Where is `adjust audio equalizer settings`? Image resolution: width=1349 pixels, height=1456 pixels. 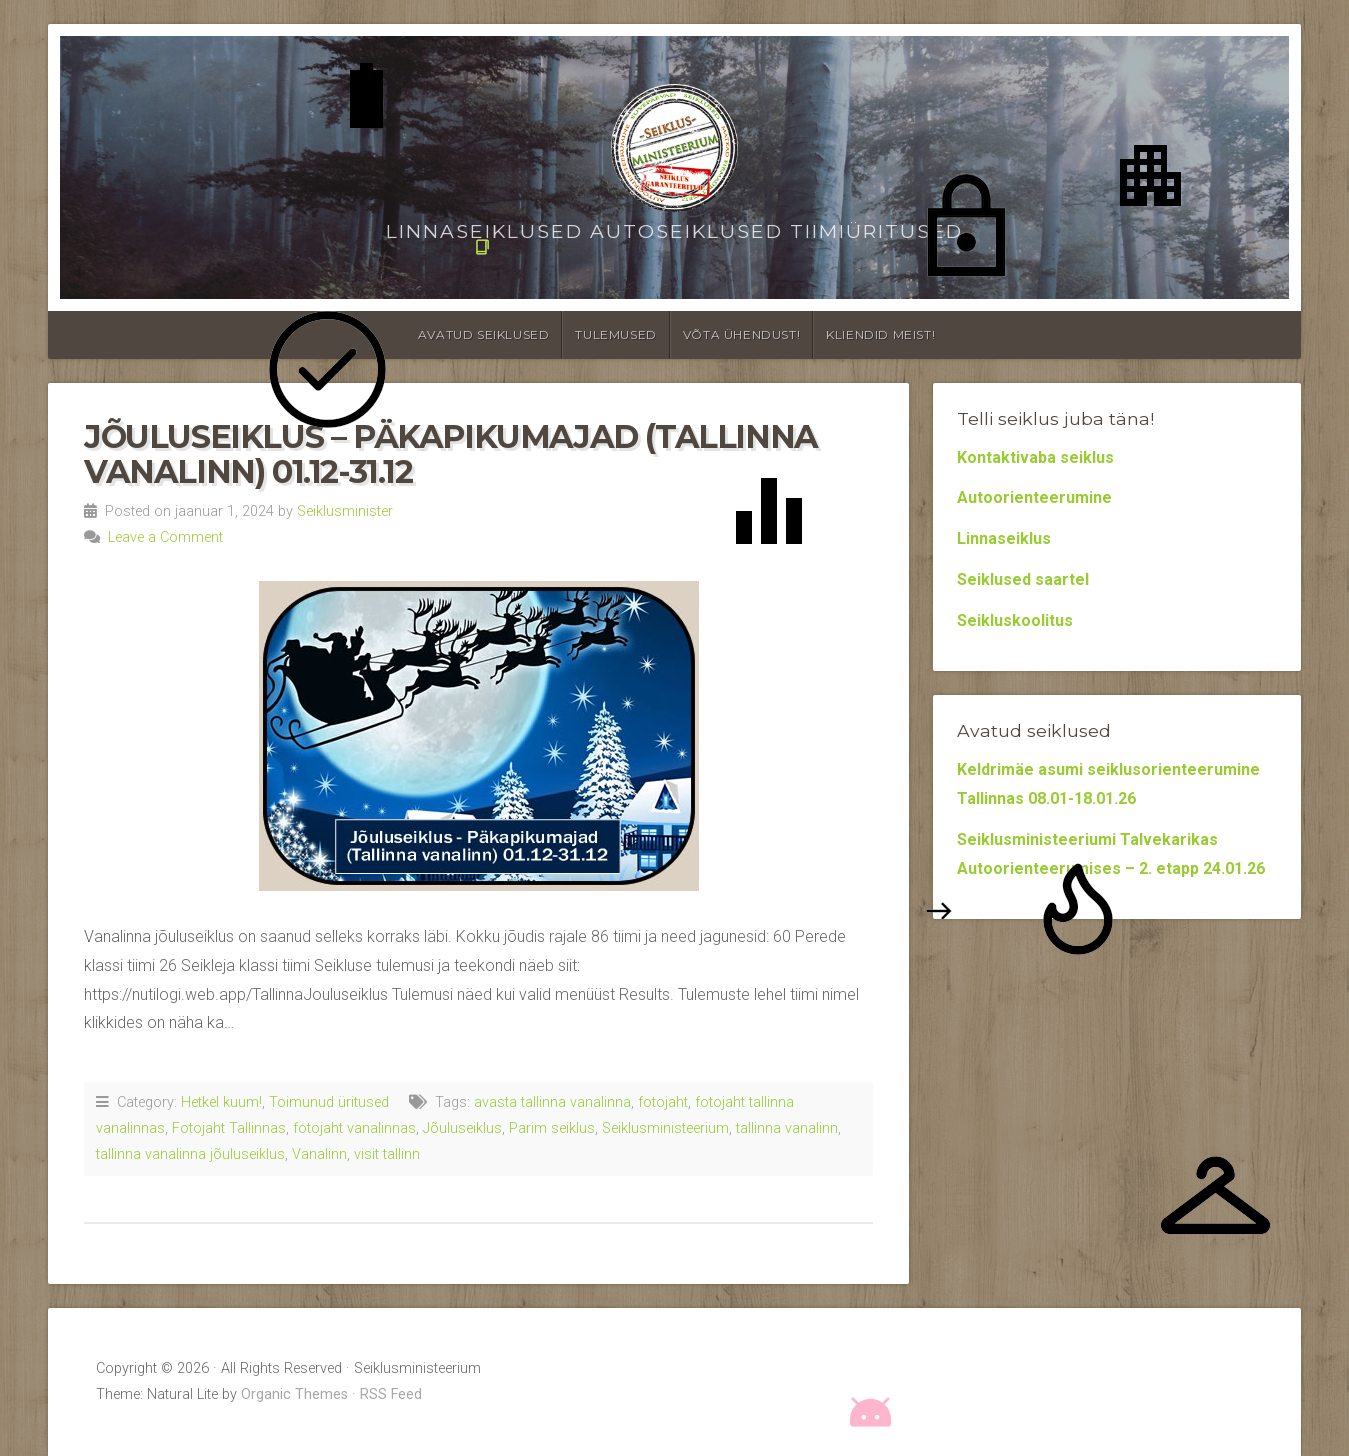 adjust audio equalizer settings is located at coordinates (769, 511).